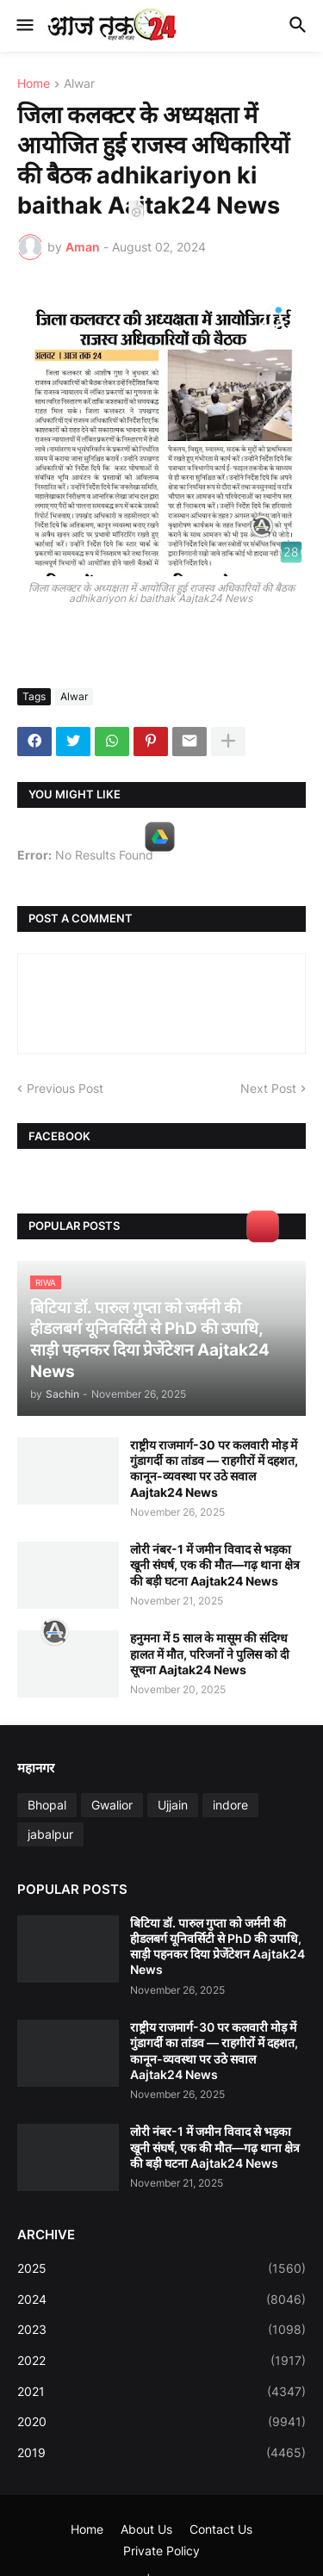 Image resolution: width=323 pixels, height=2576 pixels. Describe the element at coordinates (159, 836) in the screenshot. I see `open Google Drive app` at that location.